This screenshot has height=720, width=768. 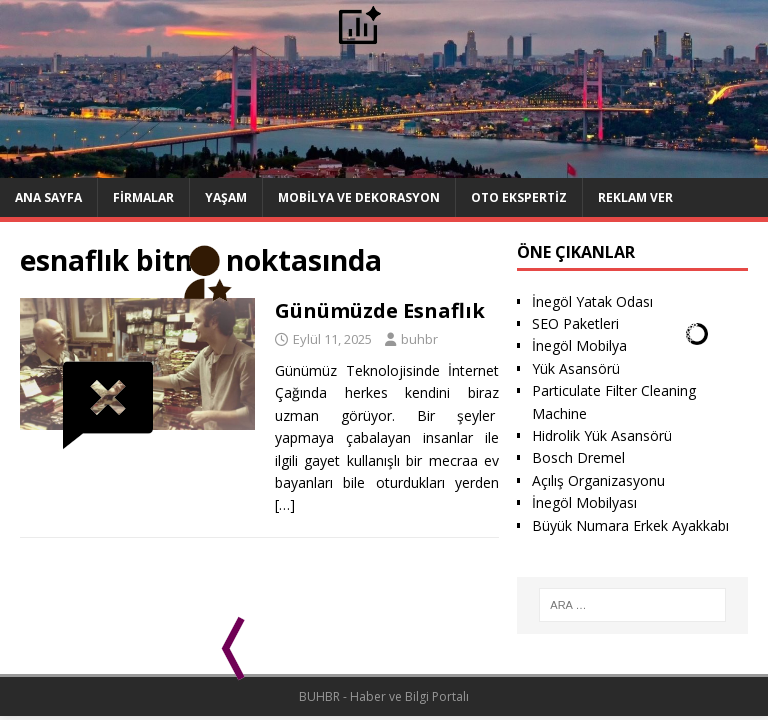 What do you see at coordinates (204, 273) in the screenshot?
I see `view favorite or starred user` at bounding box center [204, 273].